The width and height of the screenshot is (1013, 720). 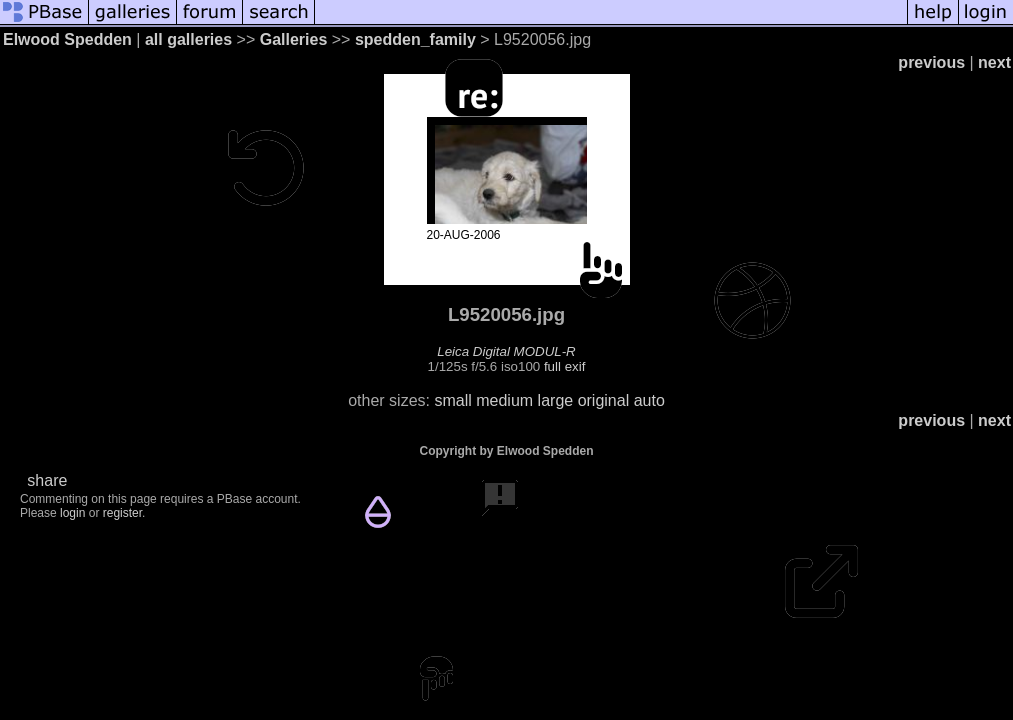 What do you see at coordinates (500, 498) in the screenshot?
I see `view important announcements or alerts` at bounding box center [500, 498].